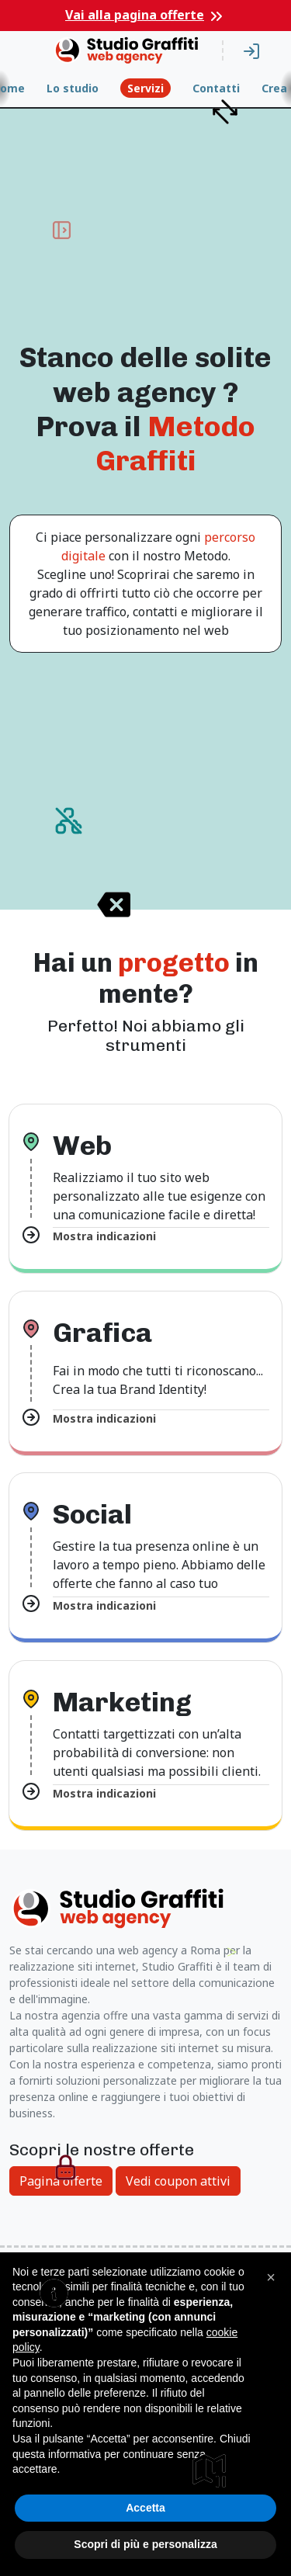 The width and height of the screenshot is (291, 2576). I want to click on pause map navigation or tracking, so click(209, 2469).